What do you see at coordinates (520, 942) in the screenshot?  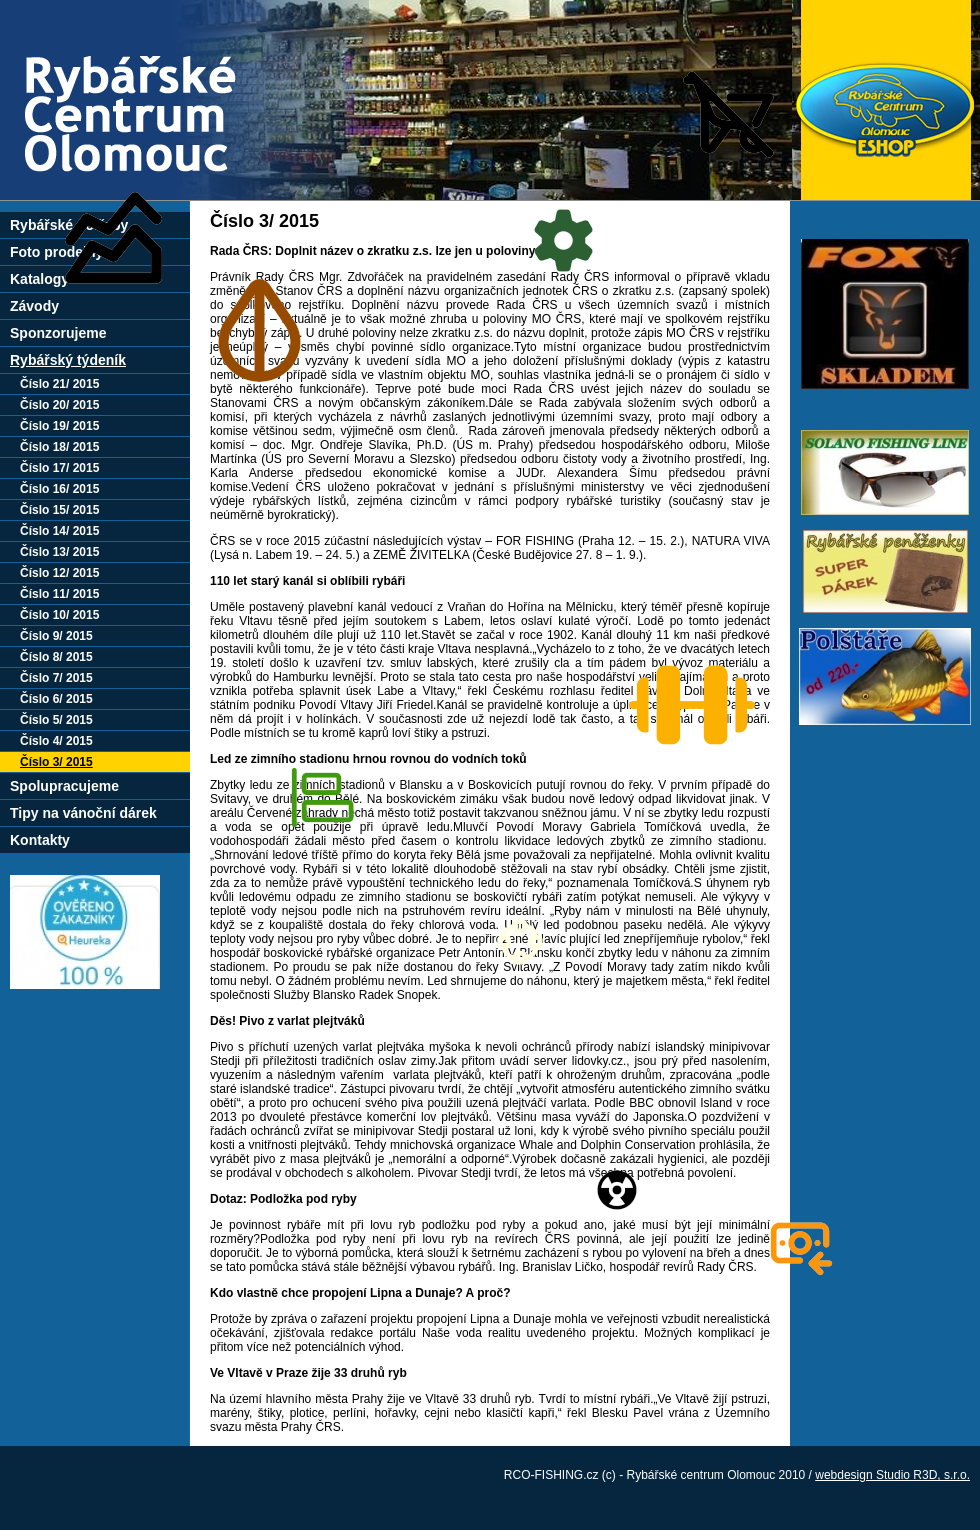 I see `edit vector path anchor points` at bounding box center [520, 942].